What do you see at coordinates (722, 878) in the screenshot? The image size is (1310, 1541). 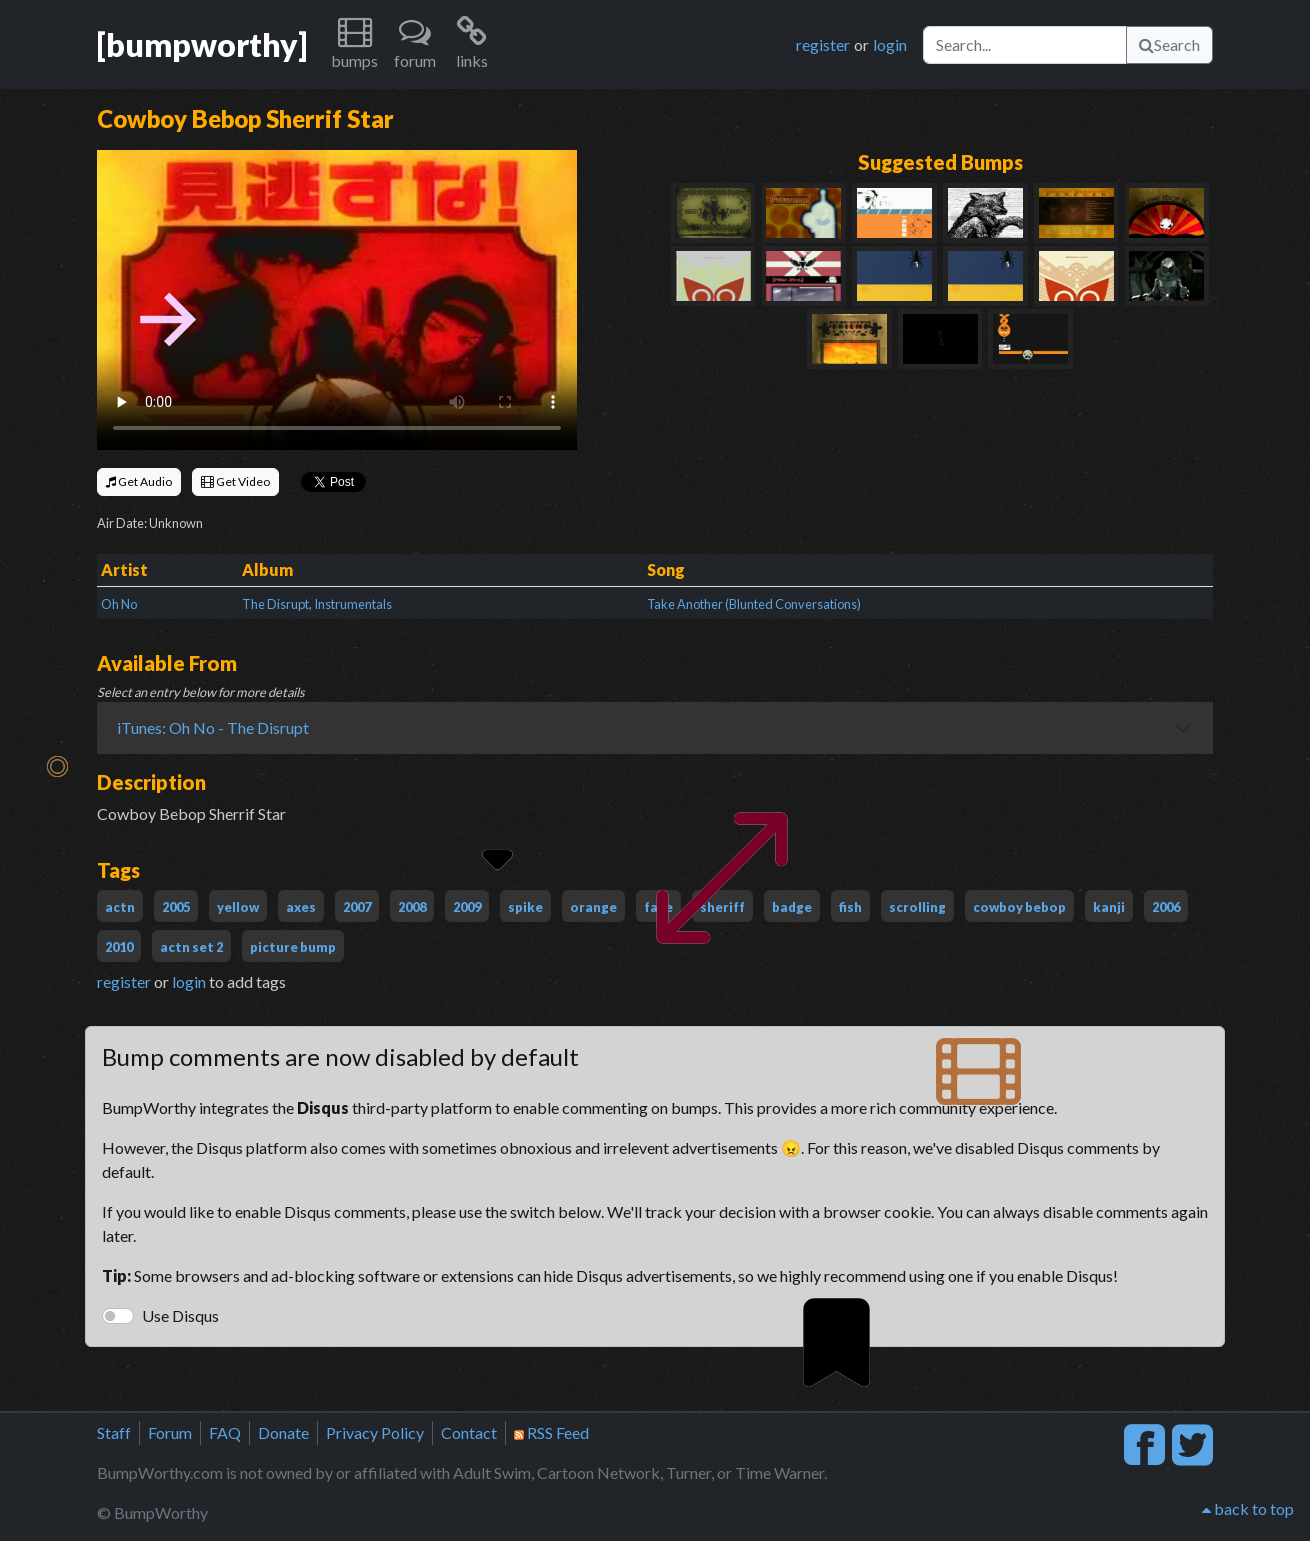 I see `resize a window or element` at bounding box center [722, 878].